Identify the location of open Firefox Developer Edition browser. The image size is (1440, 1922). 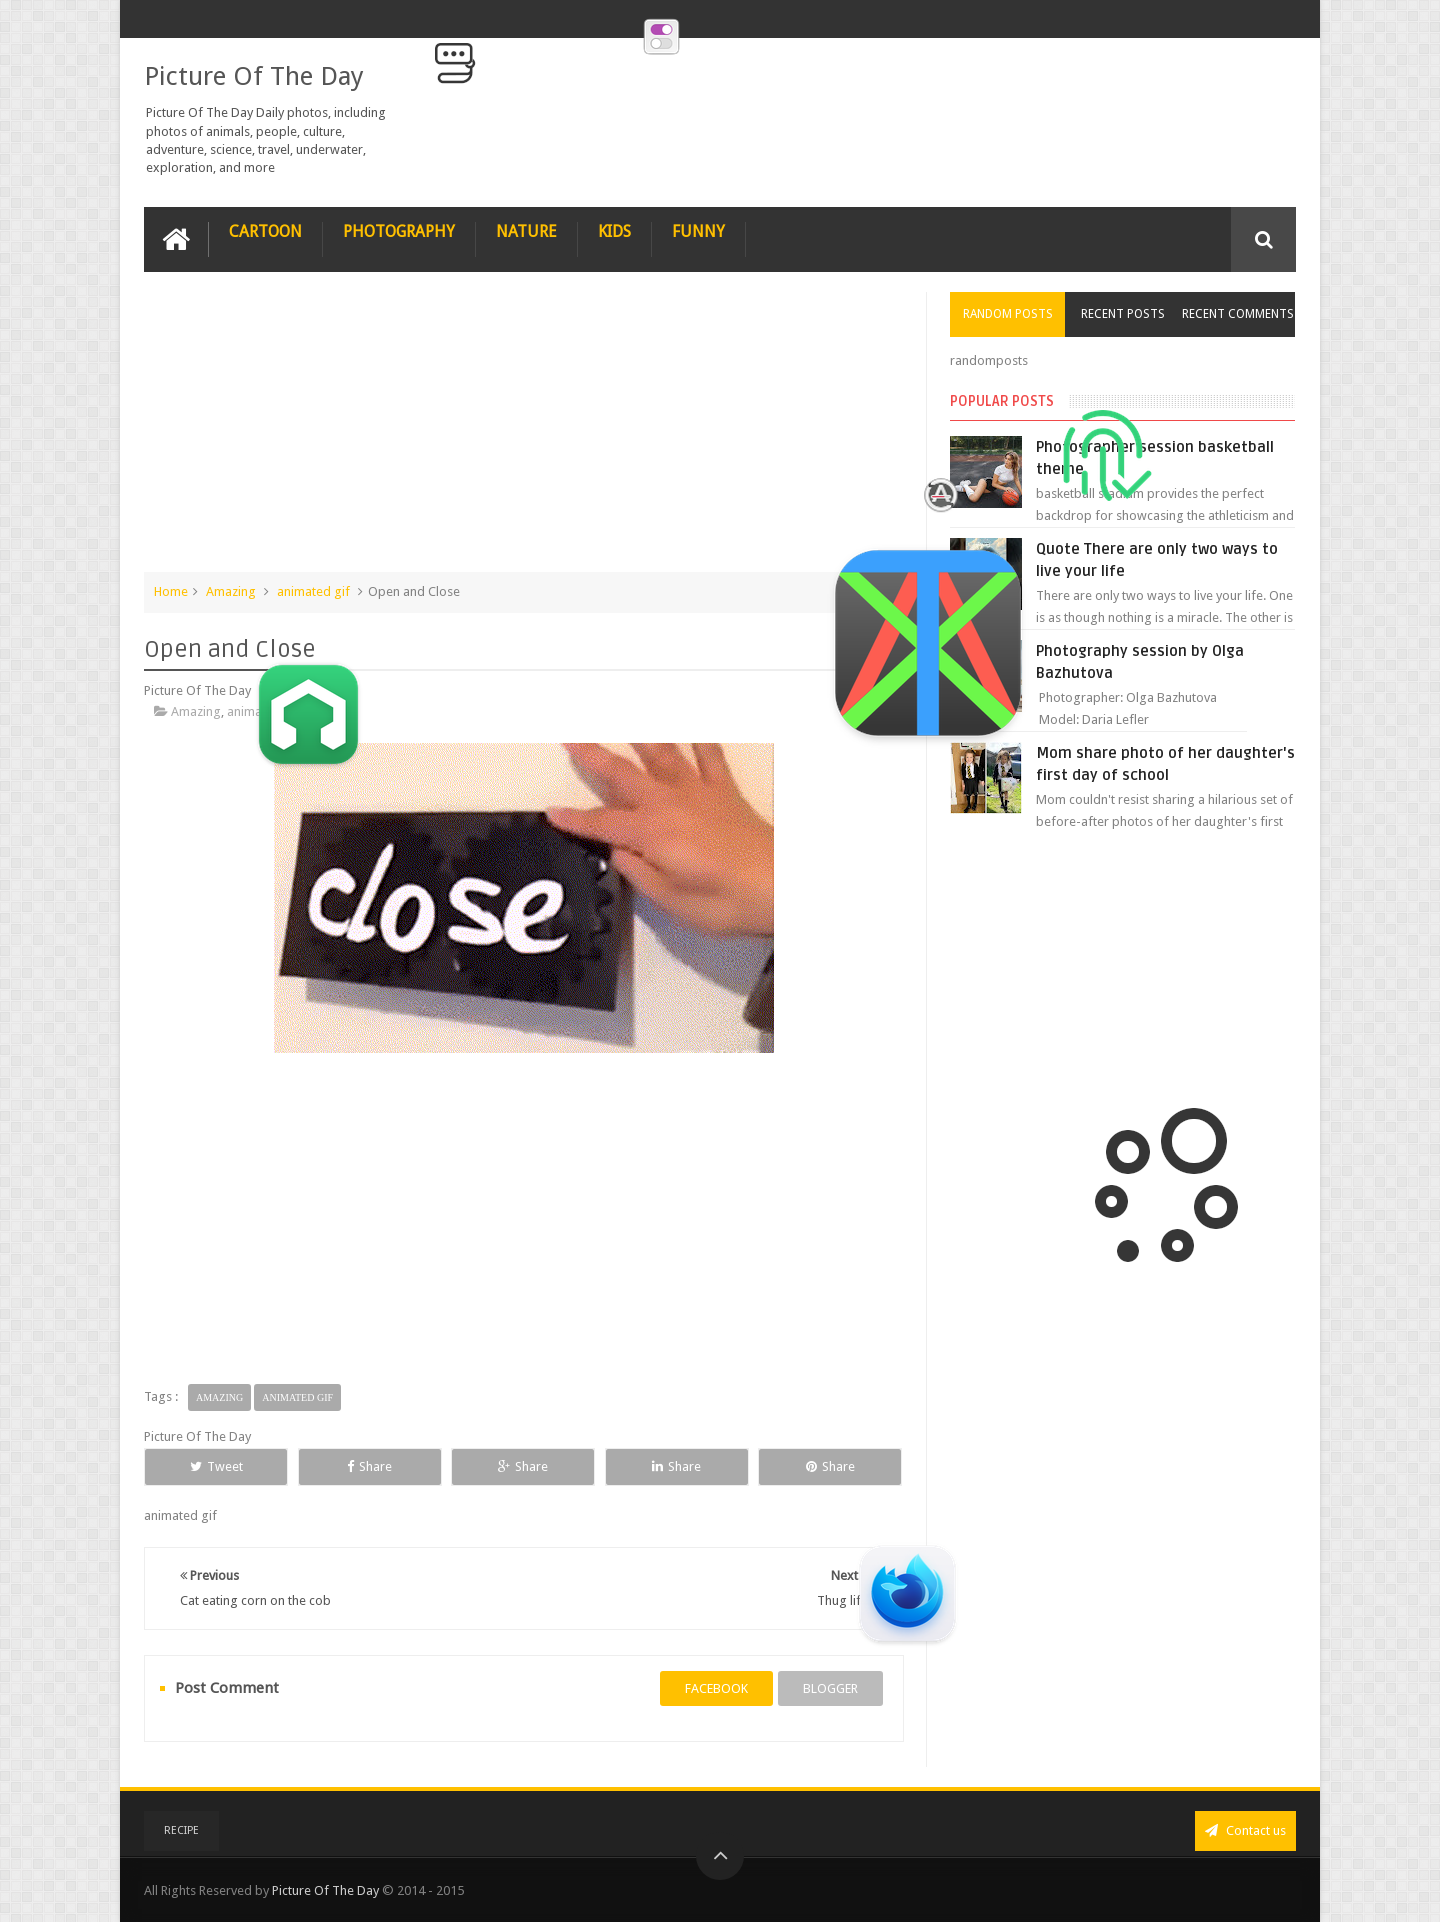
(907, 1593).